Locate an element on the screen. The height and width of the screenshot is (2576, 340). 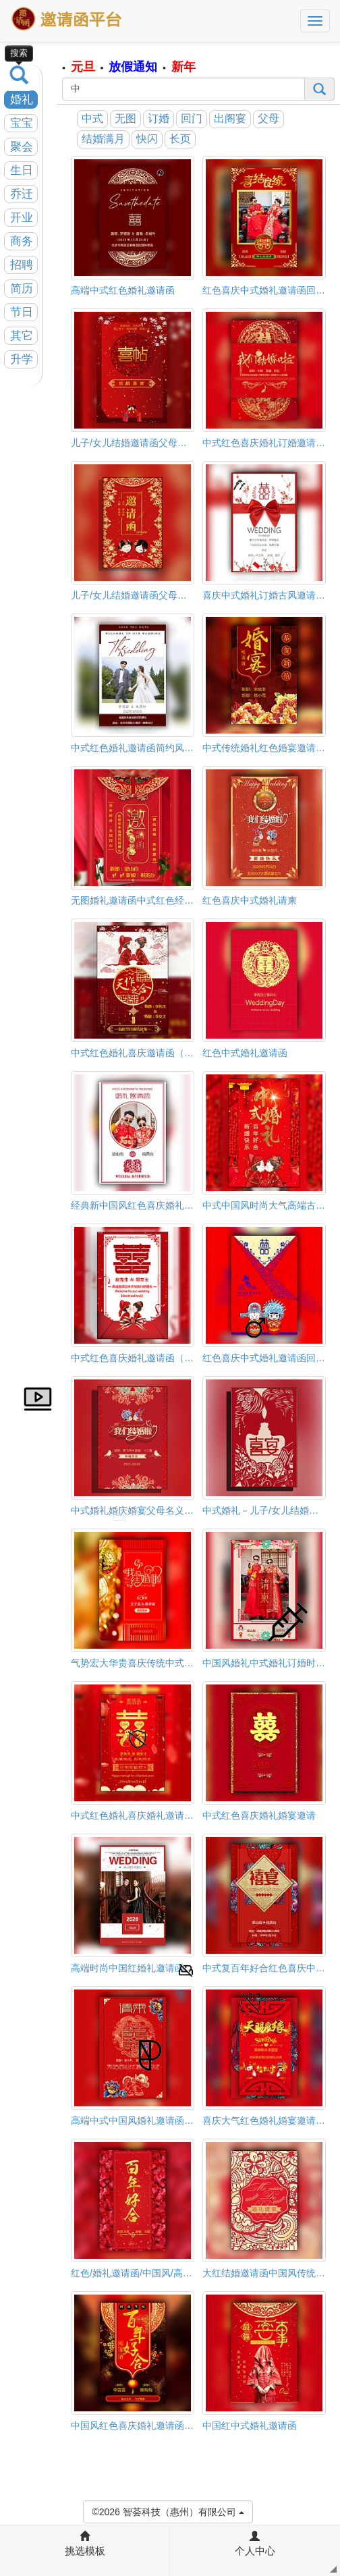
access vaccination or medical records is located at coordinates (287, 1622).